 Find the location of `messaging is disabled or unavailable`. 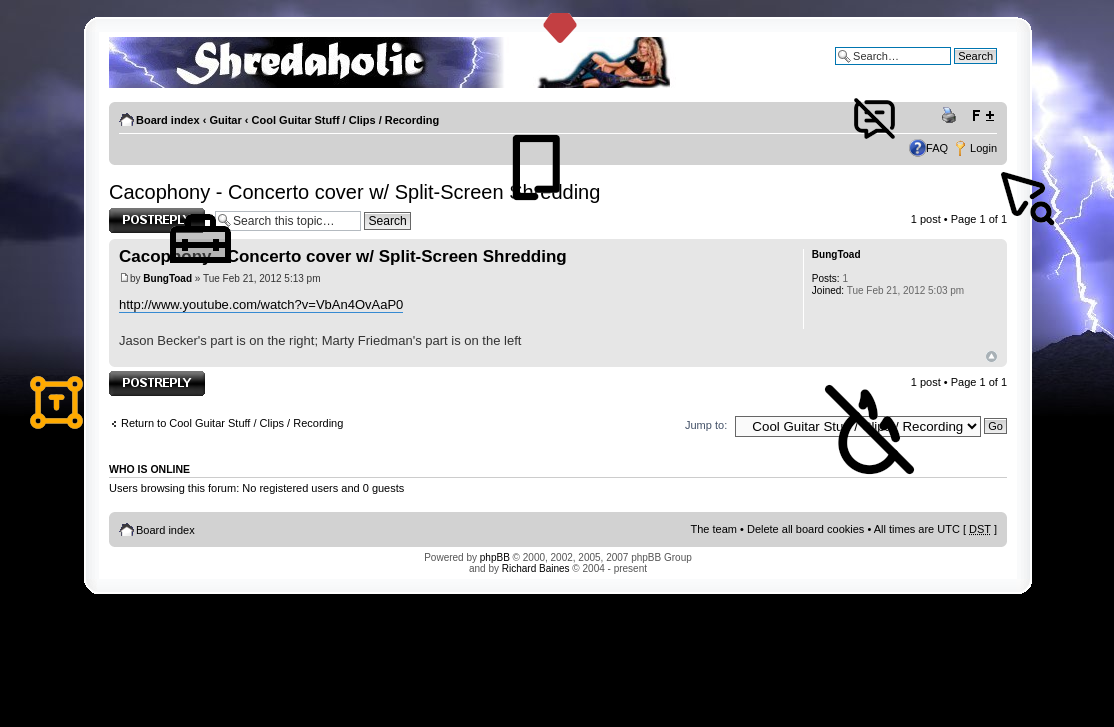

messaging is disabled or unavailable is located at coordinates (874, 118).